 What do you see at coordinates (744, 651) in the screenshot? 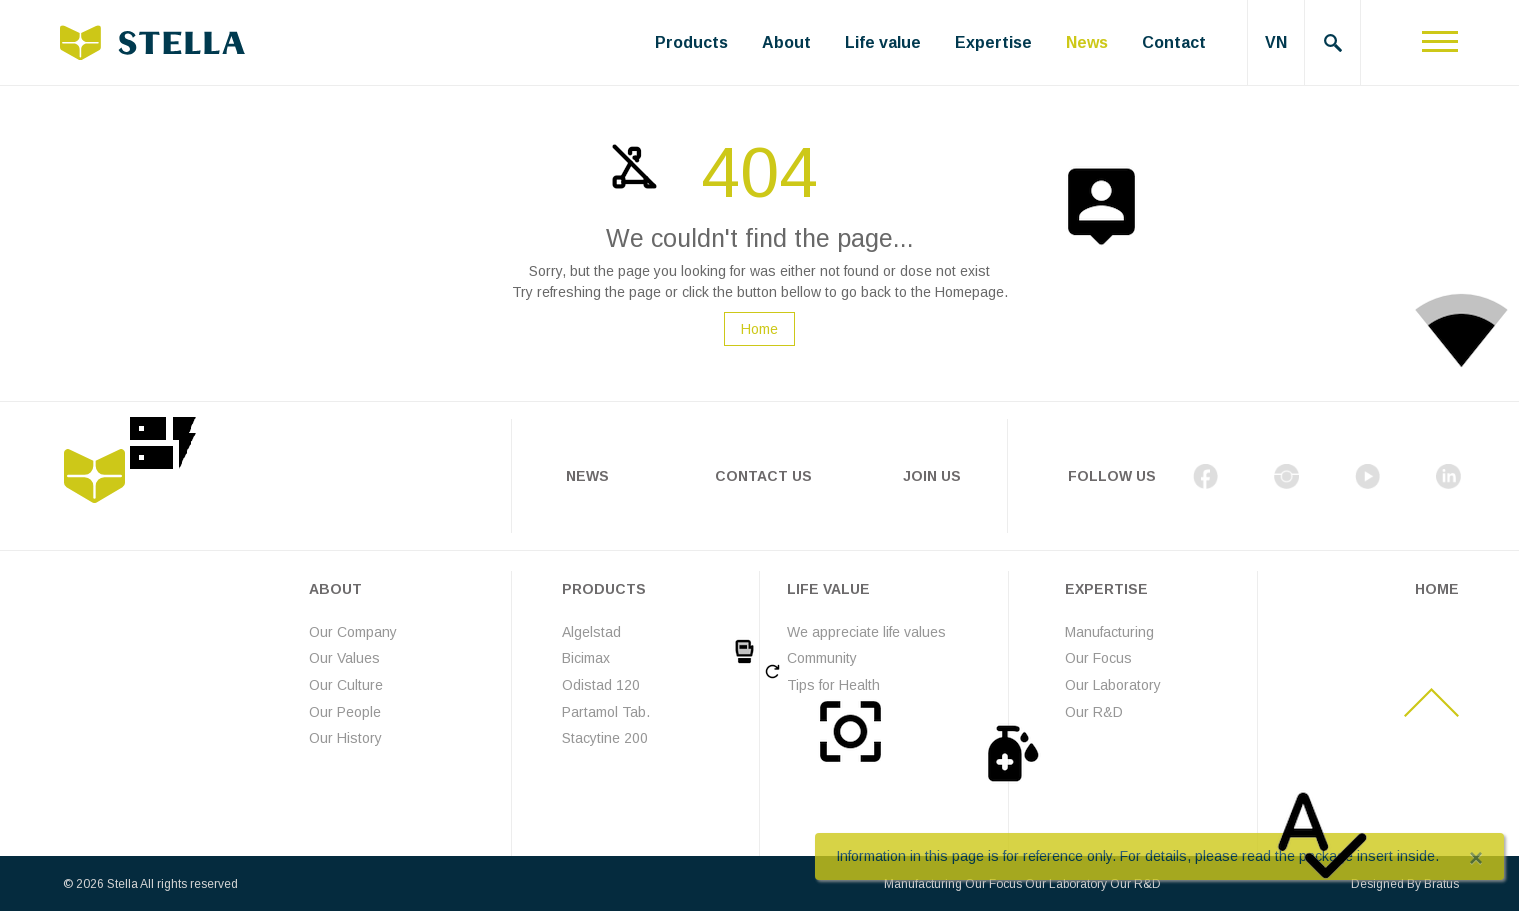
I see `access mixed martial arts or boxing content` at bounding box center [744, 651].